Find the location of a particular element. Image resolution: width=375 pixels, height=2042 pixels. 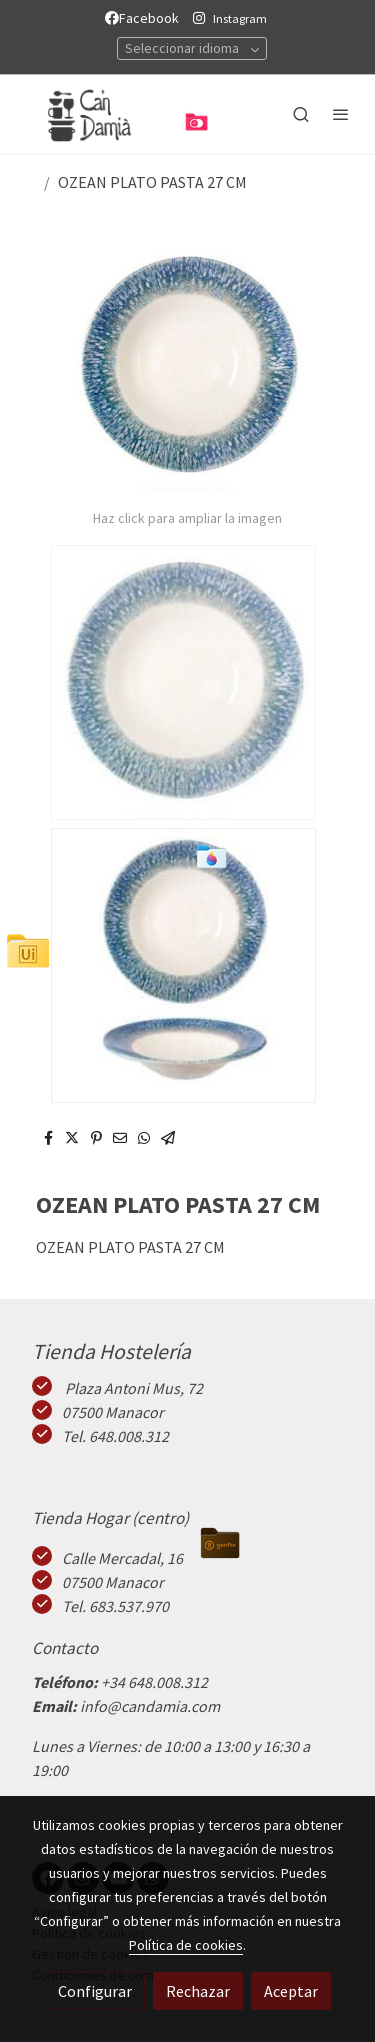

open appwrite project folder is located at coordinates (196, 122).